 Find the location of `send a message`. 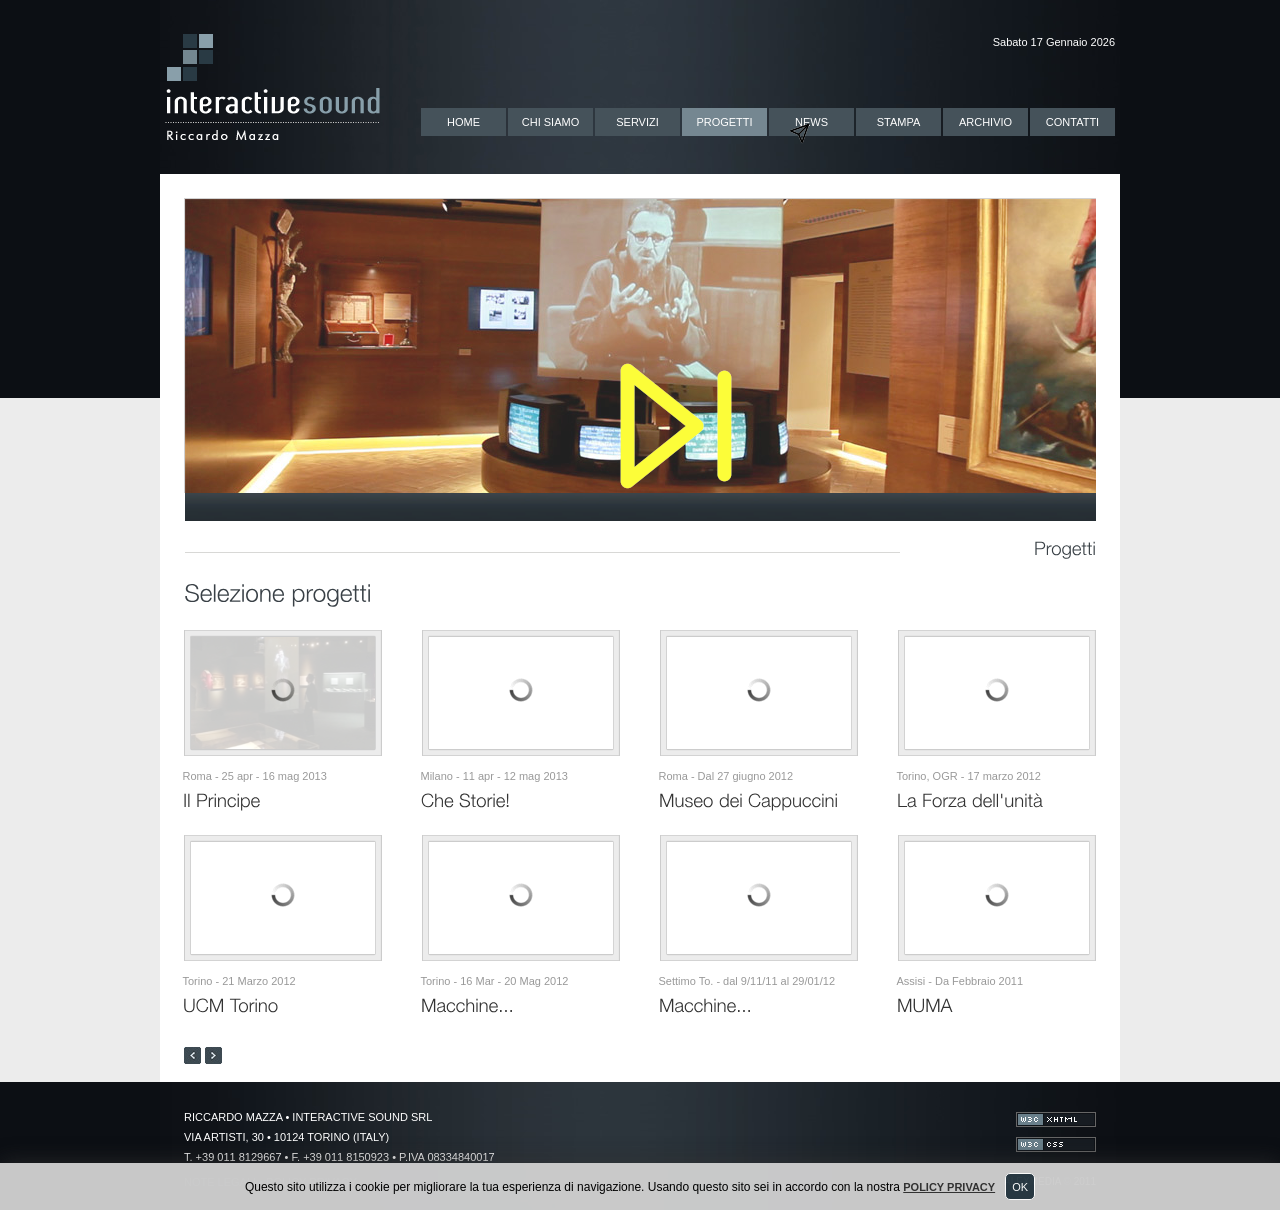

send a message is located at coordinates (799, 133).